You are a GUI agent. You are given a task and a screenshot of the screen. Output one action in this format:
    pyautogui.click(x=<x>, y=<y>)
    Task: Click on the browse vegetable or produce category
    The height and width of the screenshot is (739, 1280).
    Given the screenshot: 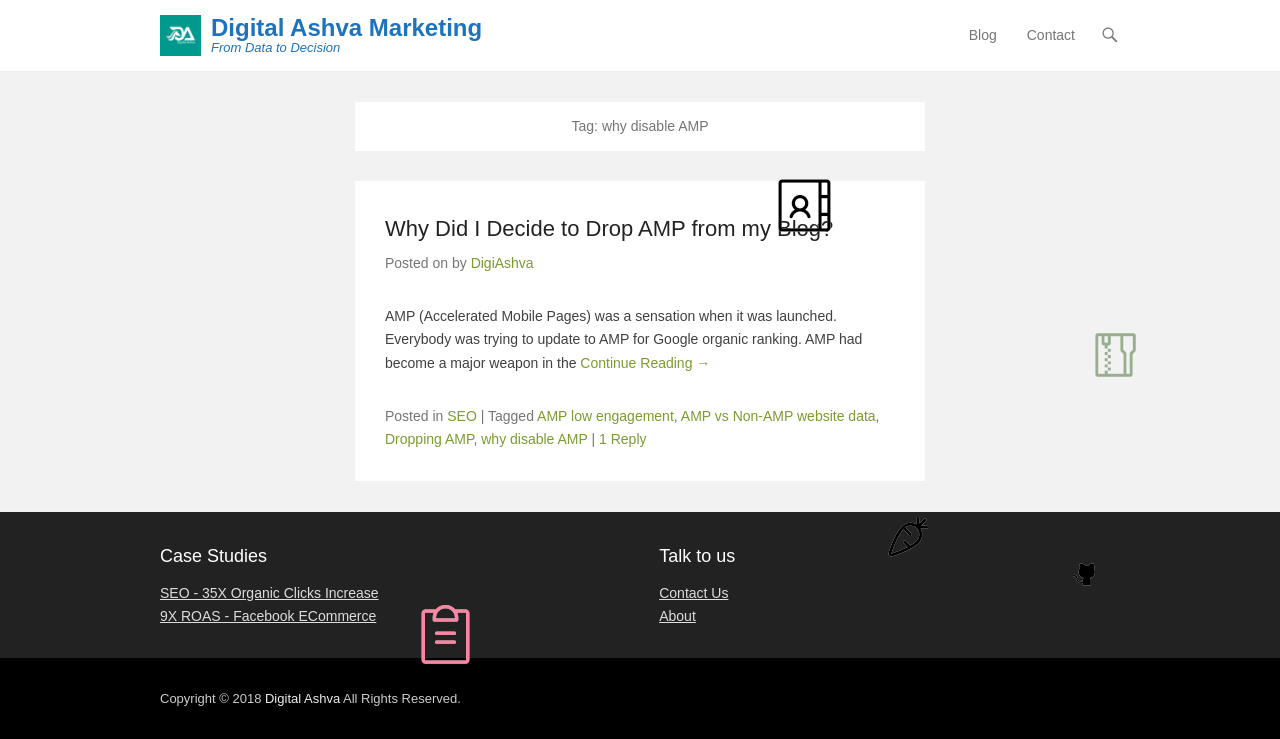 What is the action you would take?
    pyautogui.click(x=907, y=537)
    